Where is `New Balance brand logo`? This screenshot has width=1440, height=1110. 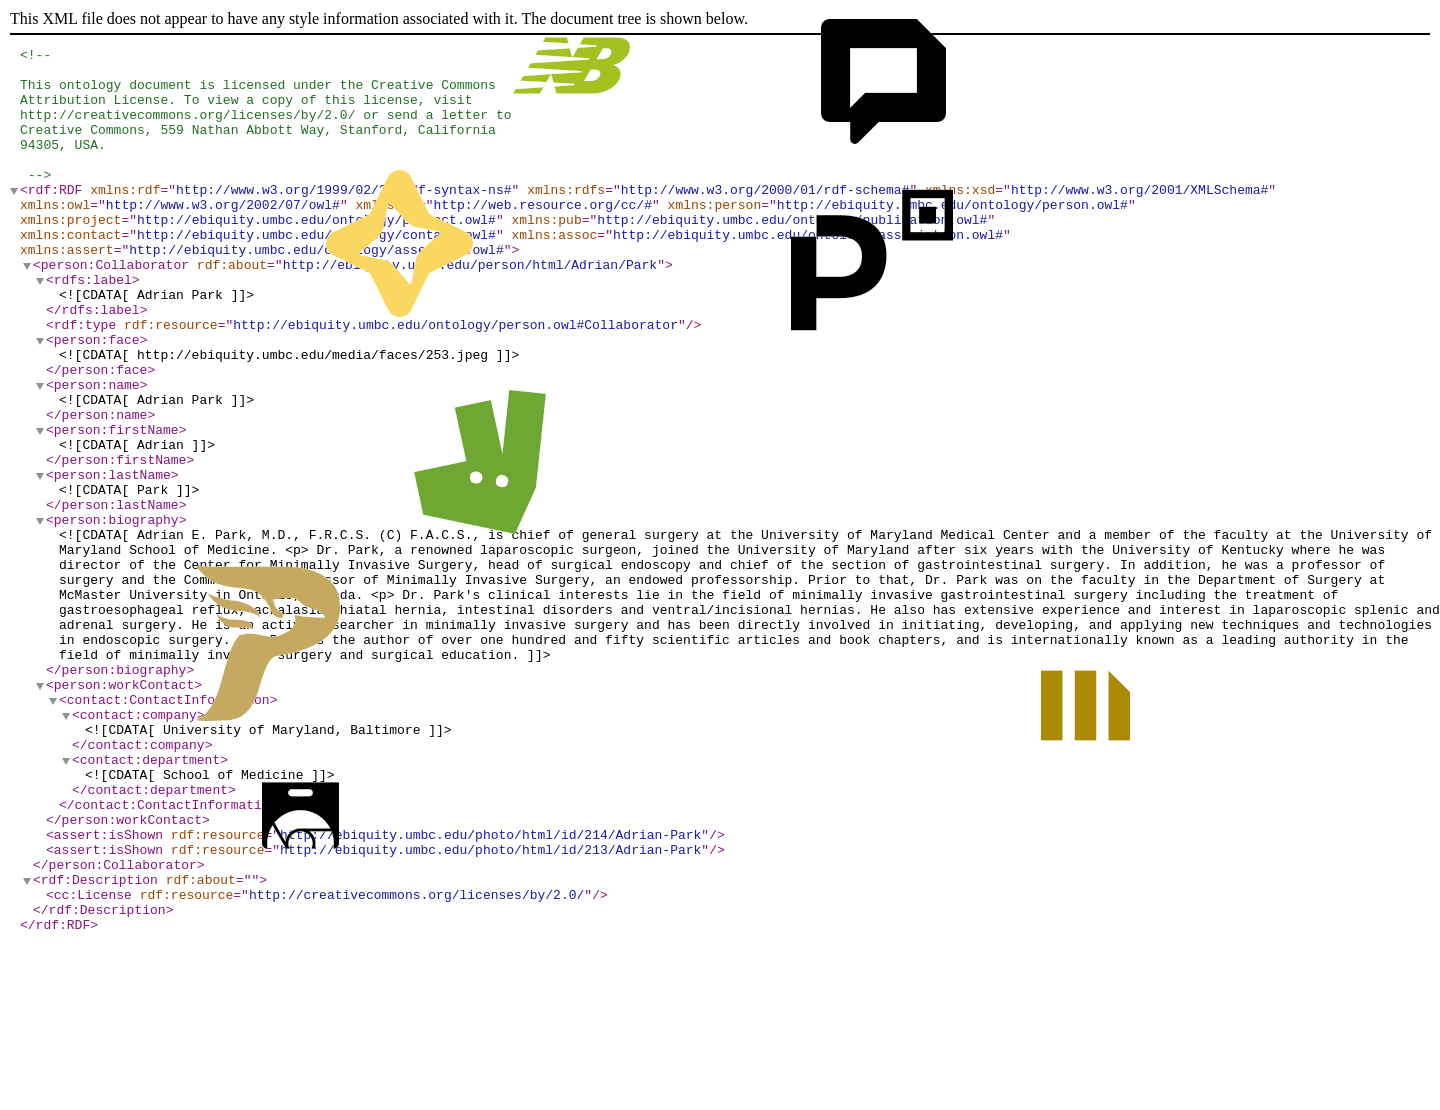
New Balance brand logo is located at coordinates (571, 65).